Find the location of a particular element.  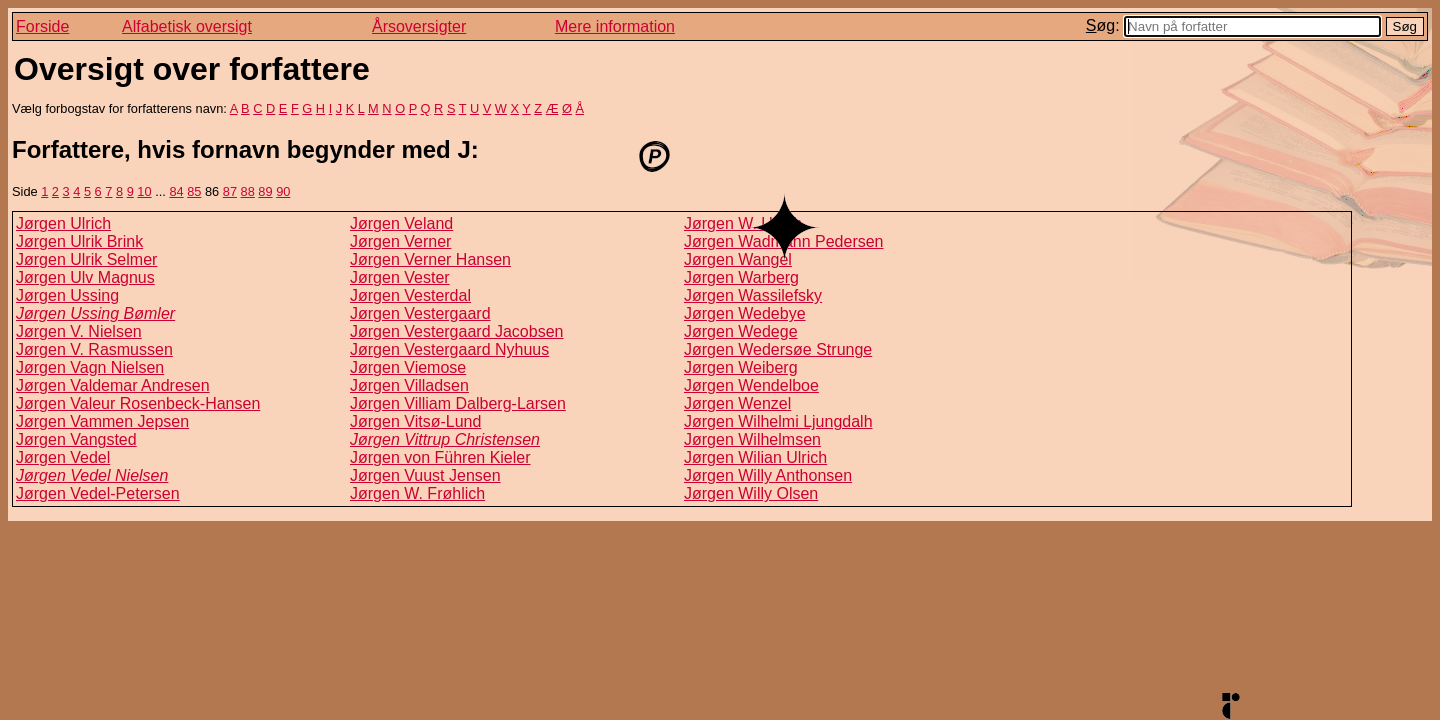

open Google Gemini AI assistant is located at coordinates (784, 227).